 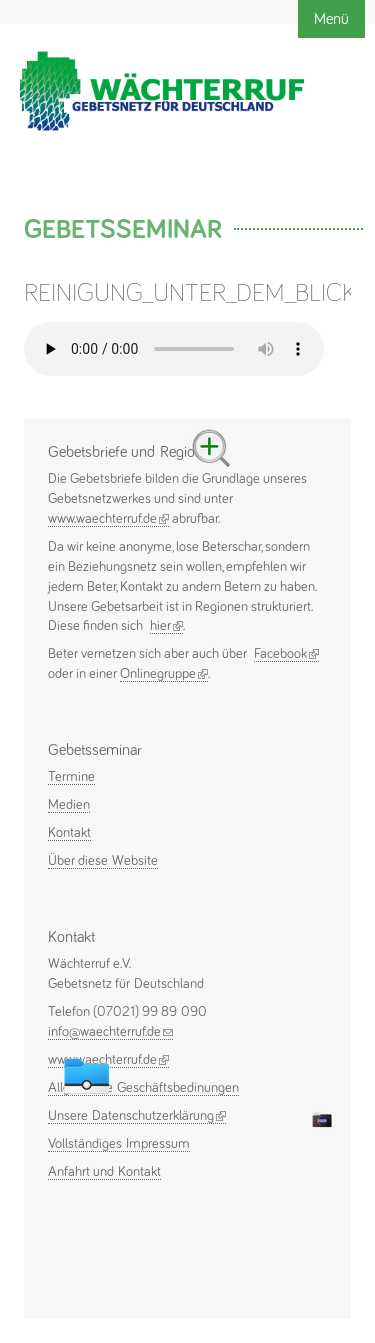 What do you see at coordinates (211, 448) in the screenshot?
I see `zoom in on the current view` at bounding box center [211, 448].